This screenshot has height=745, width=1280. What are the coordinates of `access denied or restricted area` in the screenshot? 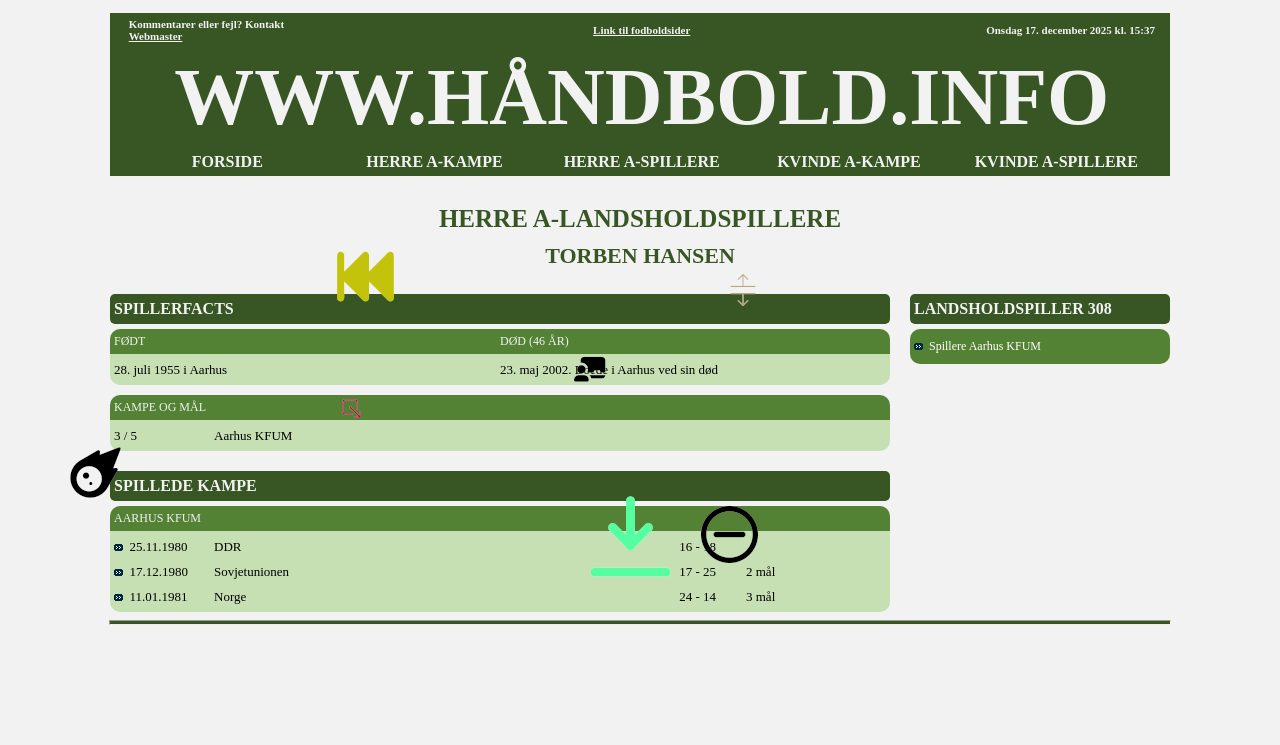 It's located at (729, 534).